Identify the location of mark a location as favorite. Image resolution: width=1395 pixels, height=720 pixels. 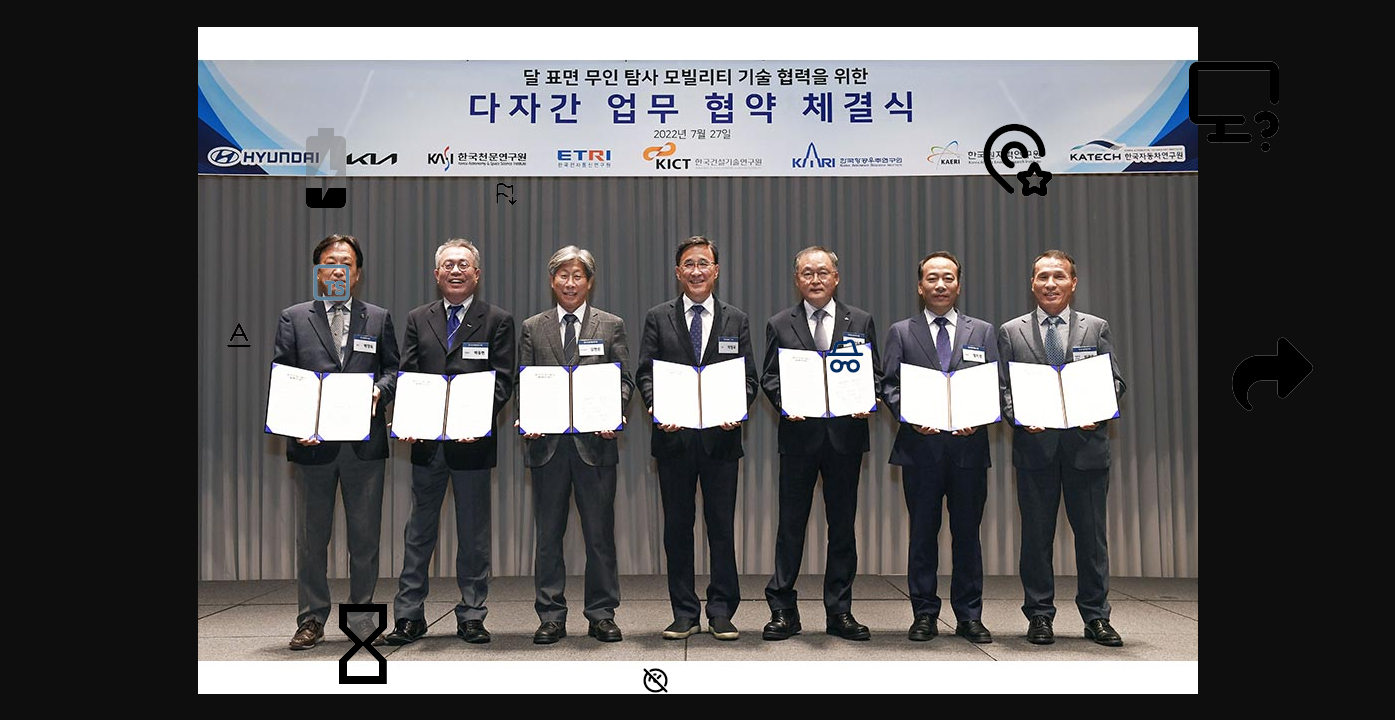
(1014, 158).